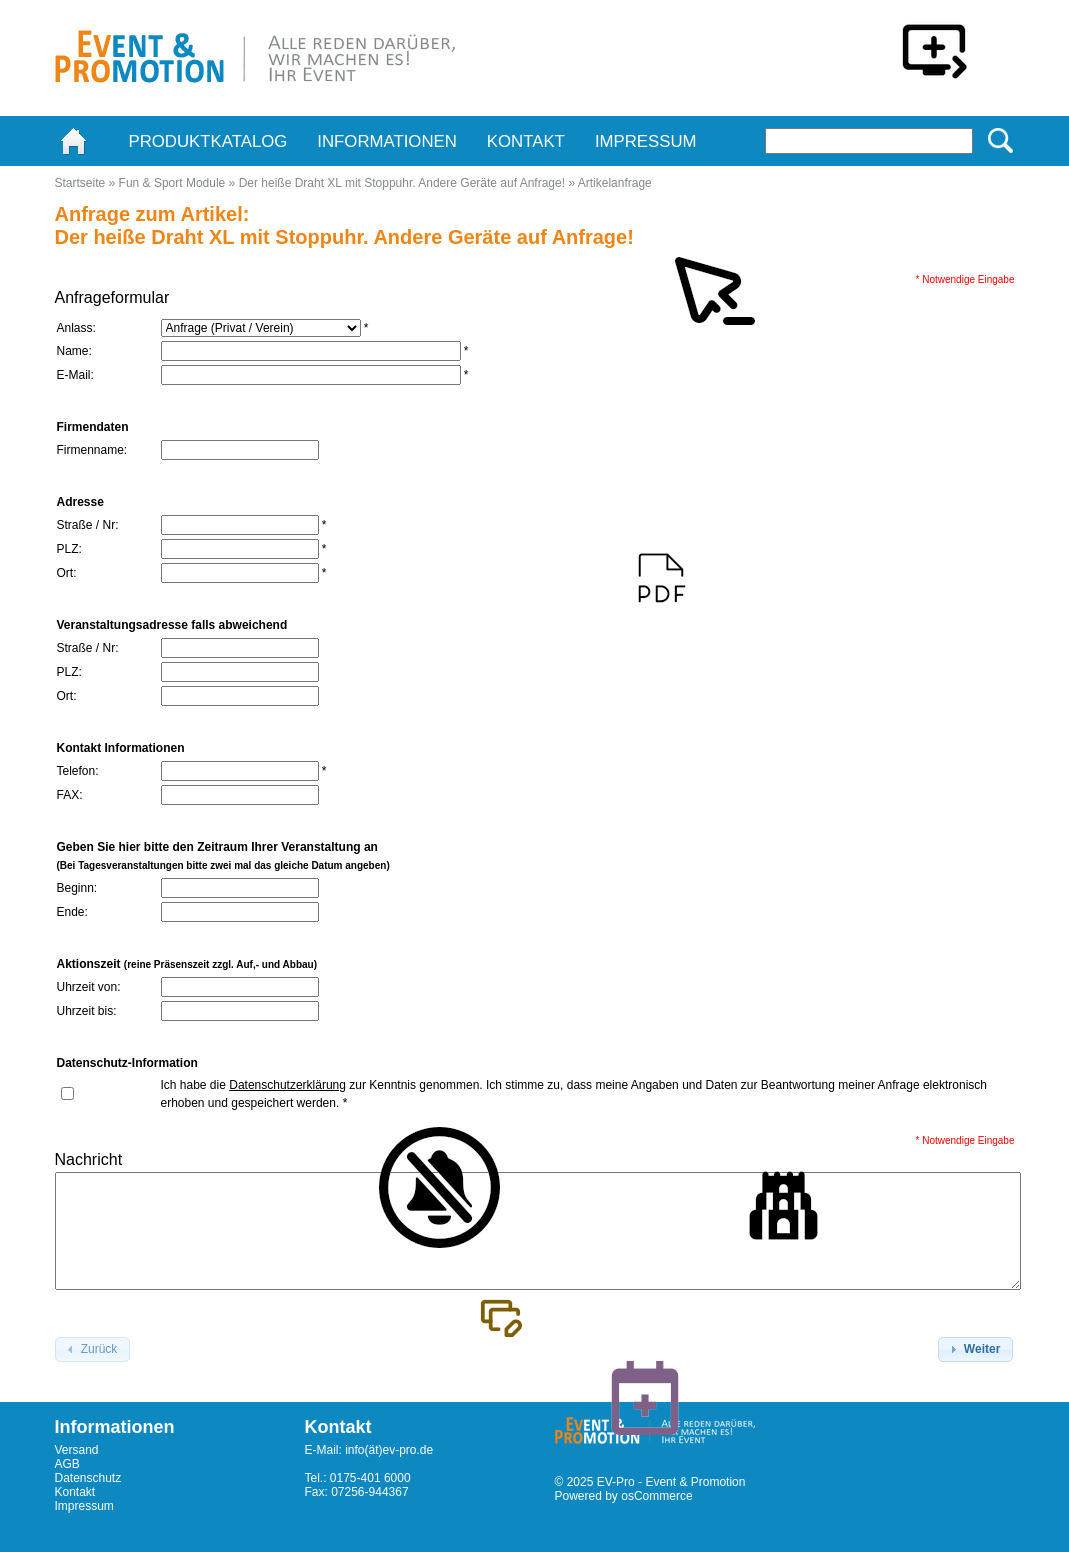 The width and height of the screenshot is (1069, 1552). What do you see at coordinates (661, 580) in the screenshot?
I see `view or open a PDF document` at bounding box center [661, 580].